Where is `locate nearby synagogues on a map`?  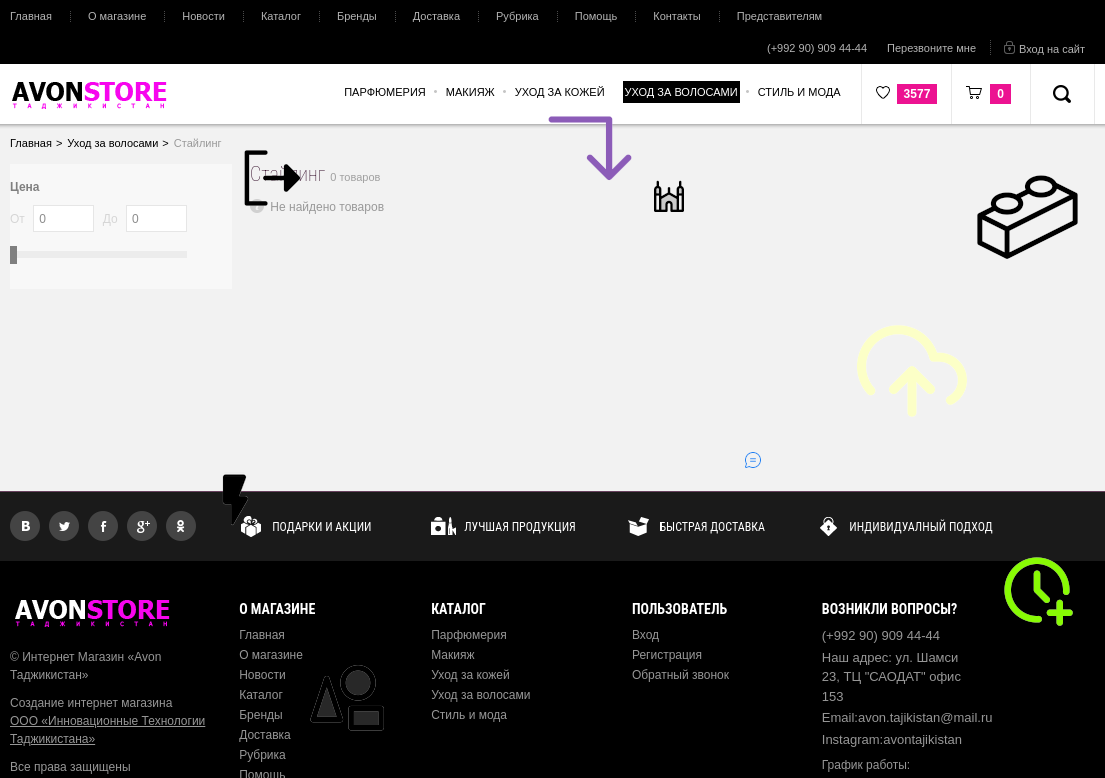 locate nearby synagogues on a map is located at coordinates (669, 197).